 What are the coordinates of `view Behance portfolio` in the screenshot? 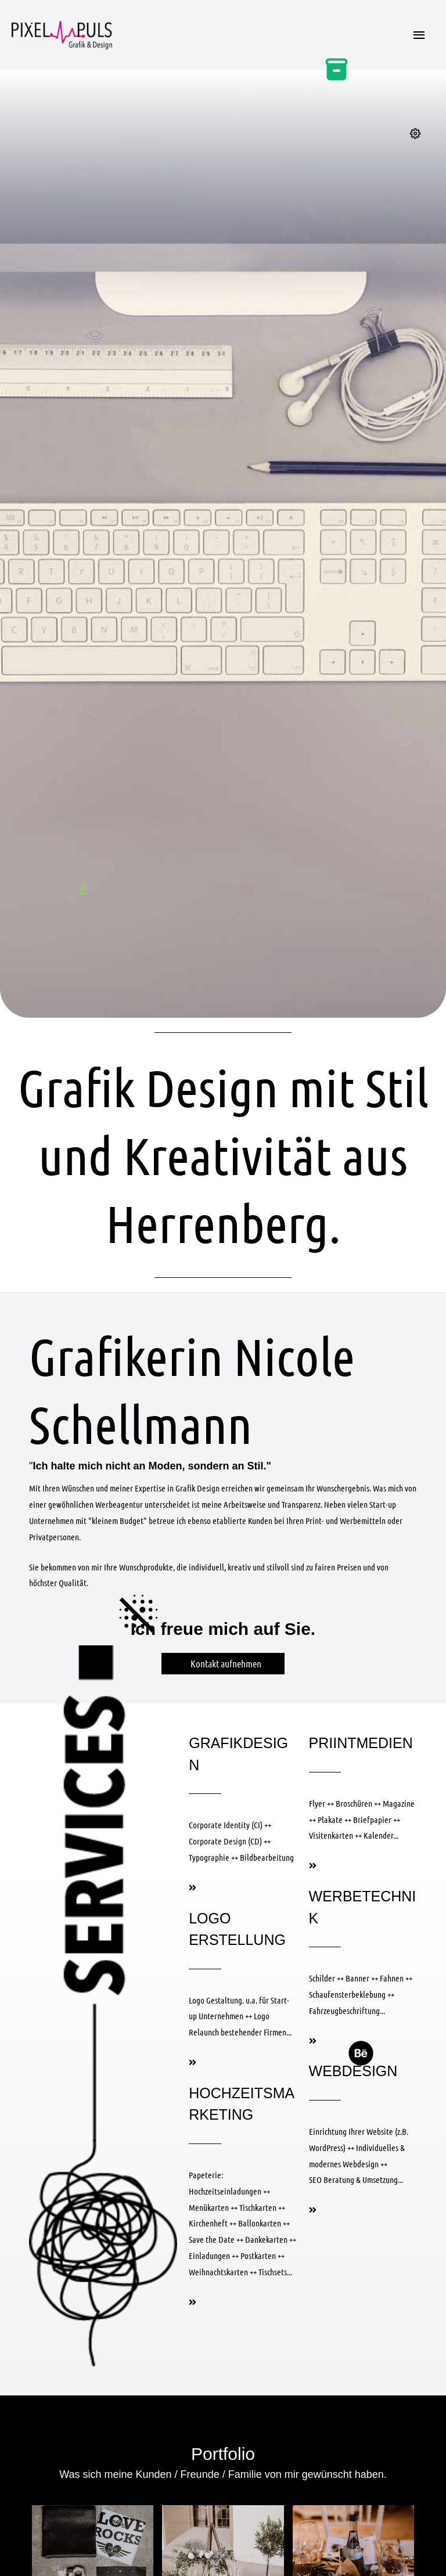 It's located at (361, 2053).